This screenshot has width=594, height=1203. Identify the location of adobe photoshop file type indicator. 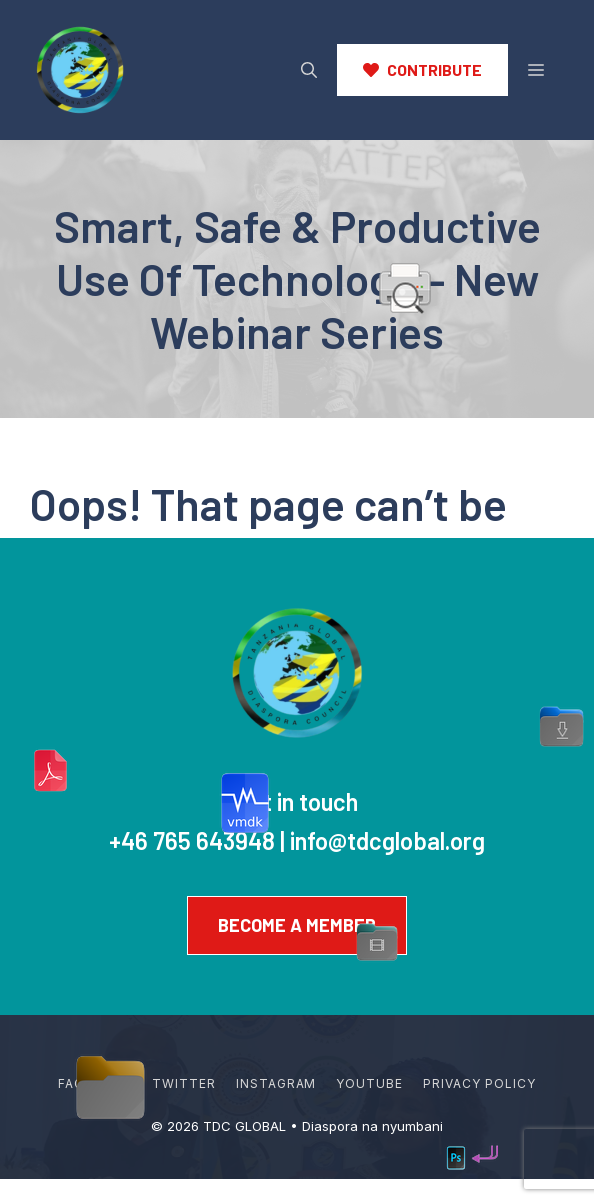
(456, 1158).